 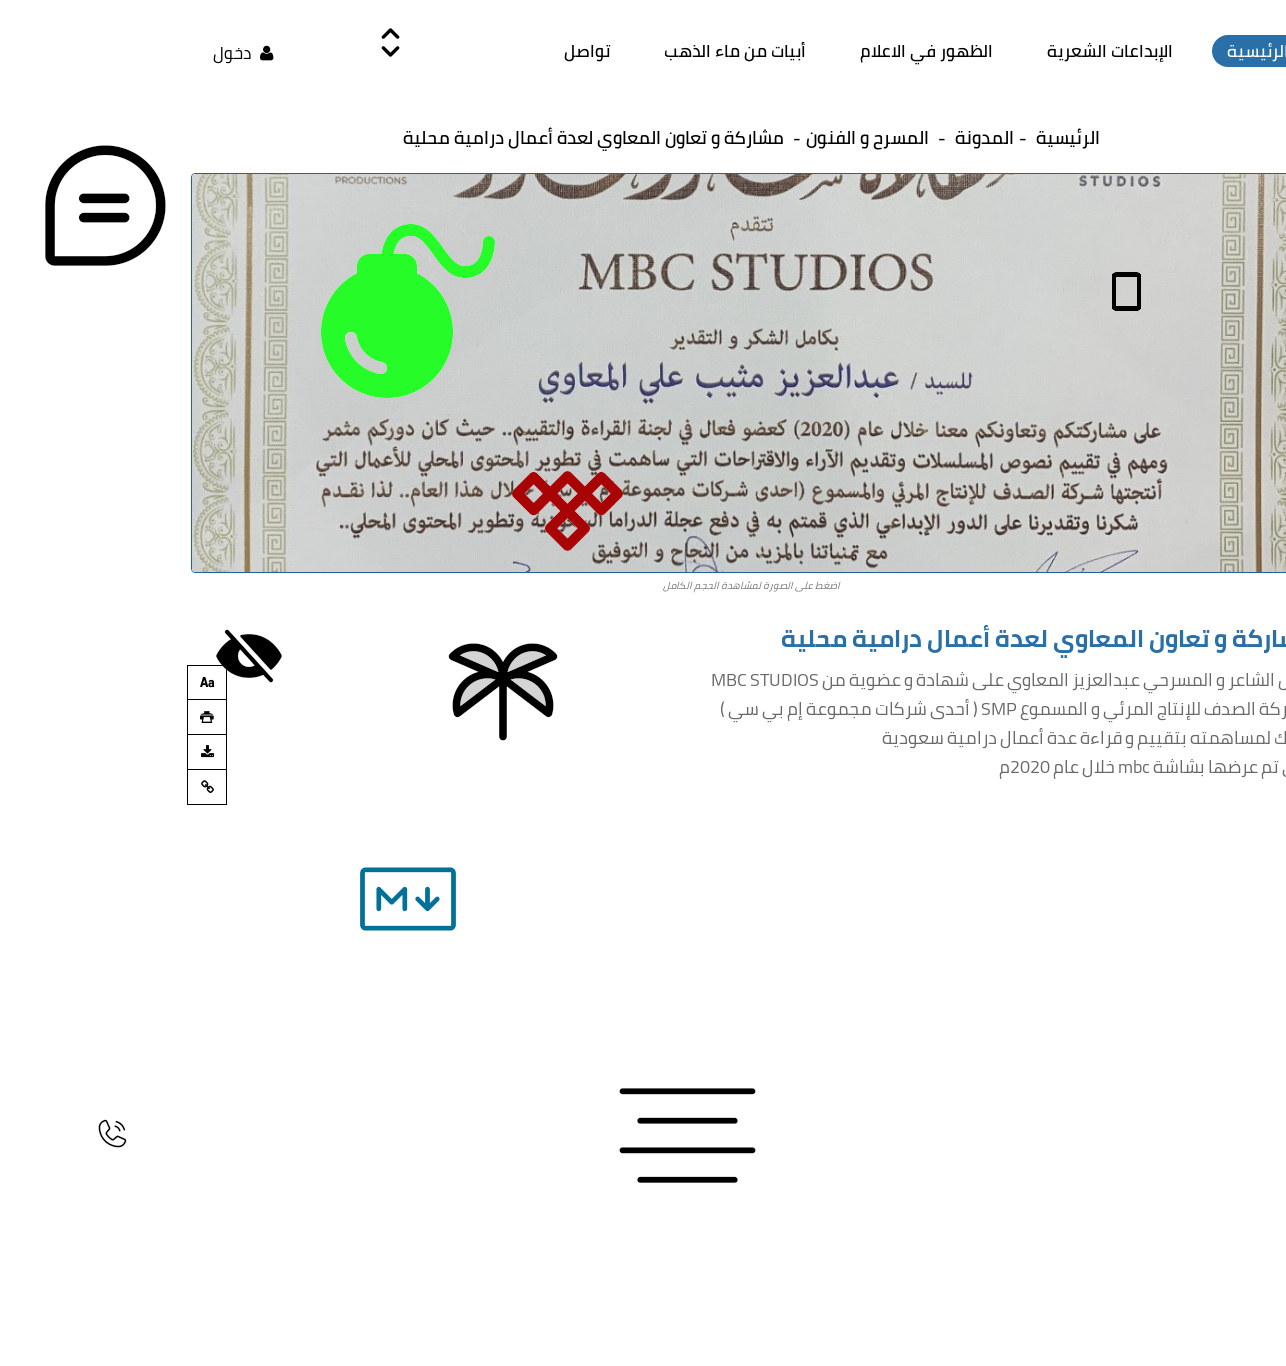 What do you see at coordinates (103, 208) in the screenshot?
I see `open chat or messaging` at bounding box center [103, 208].